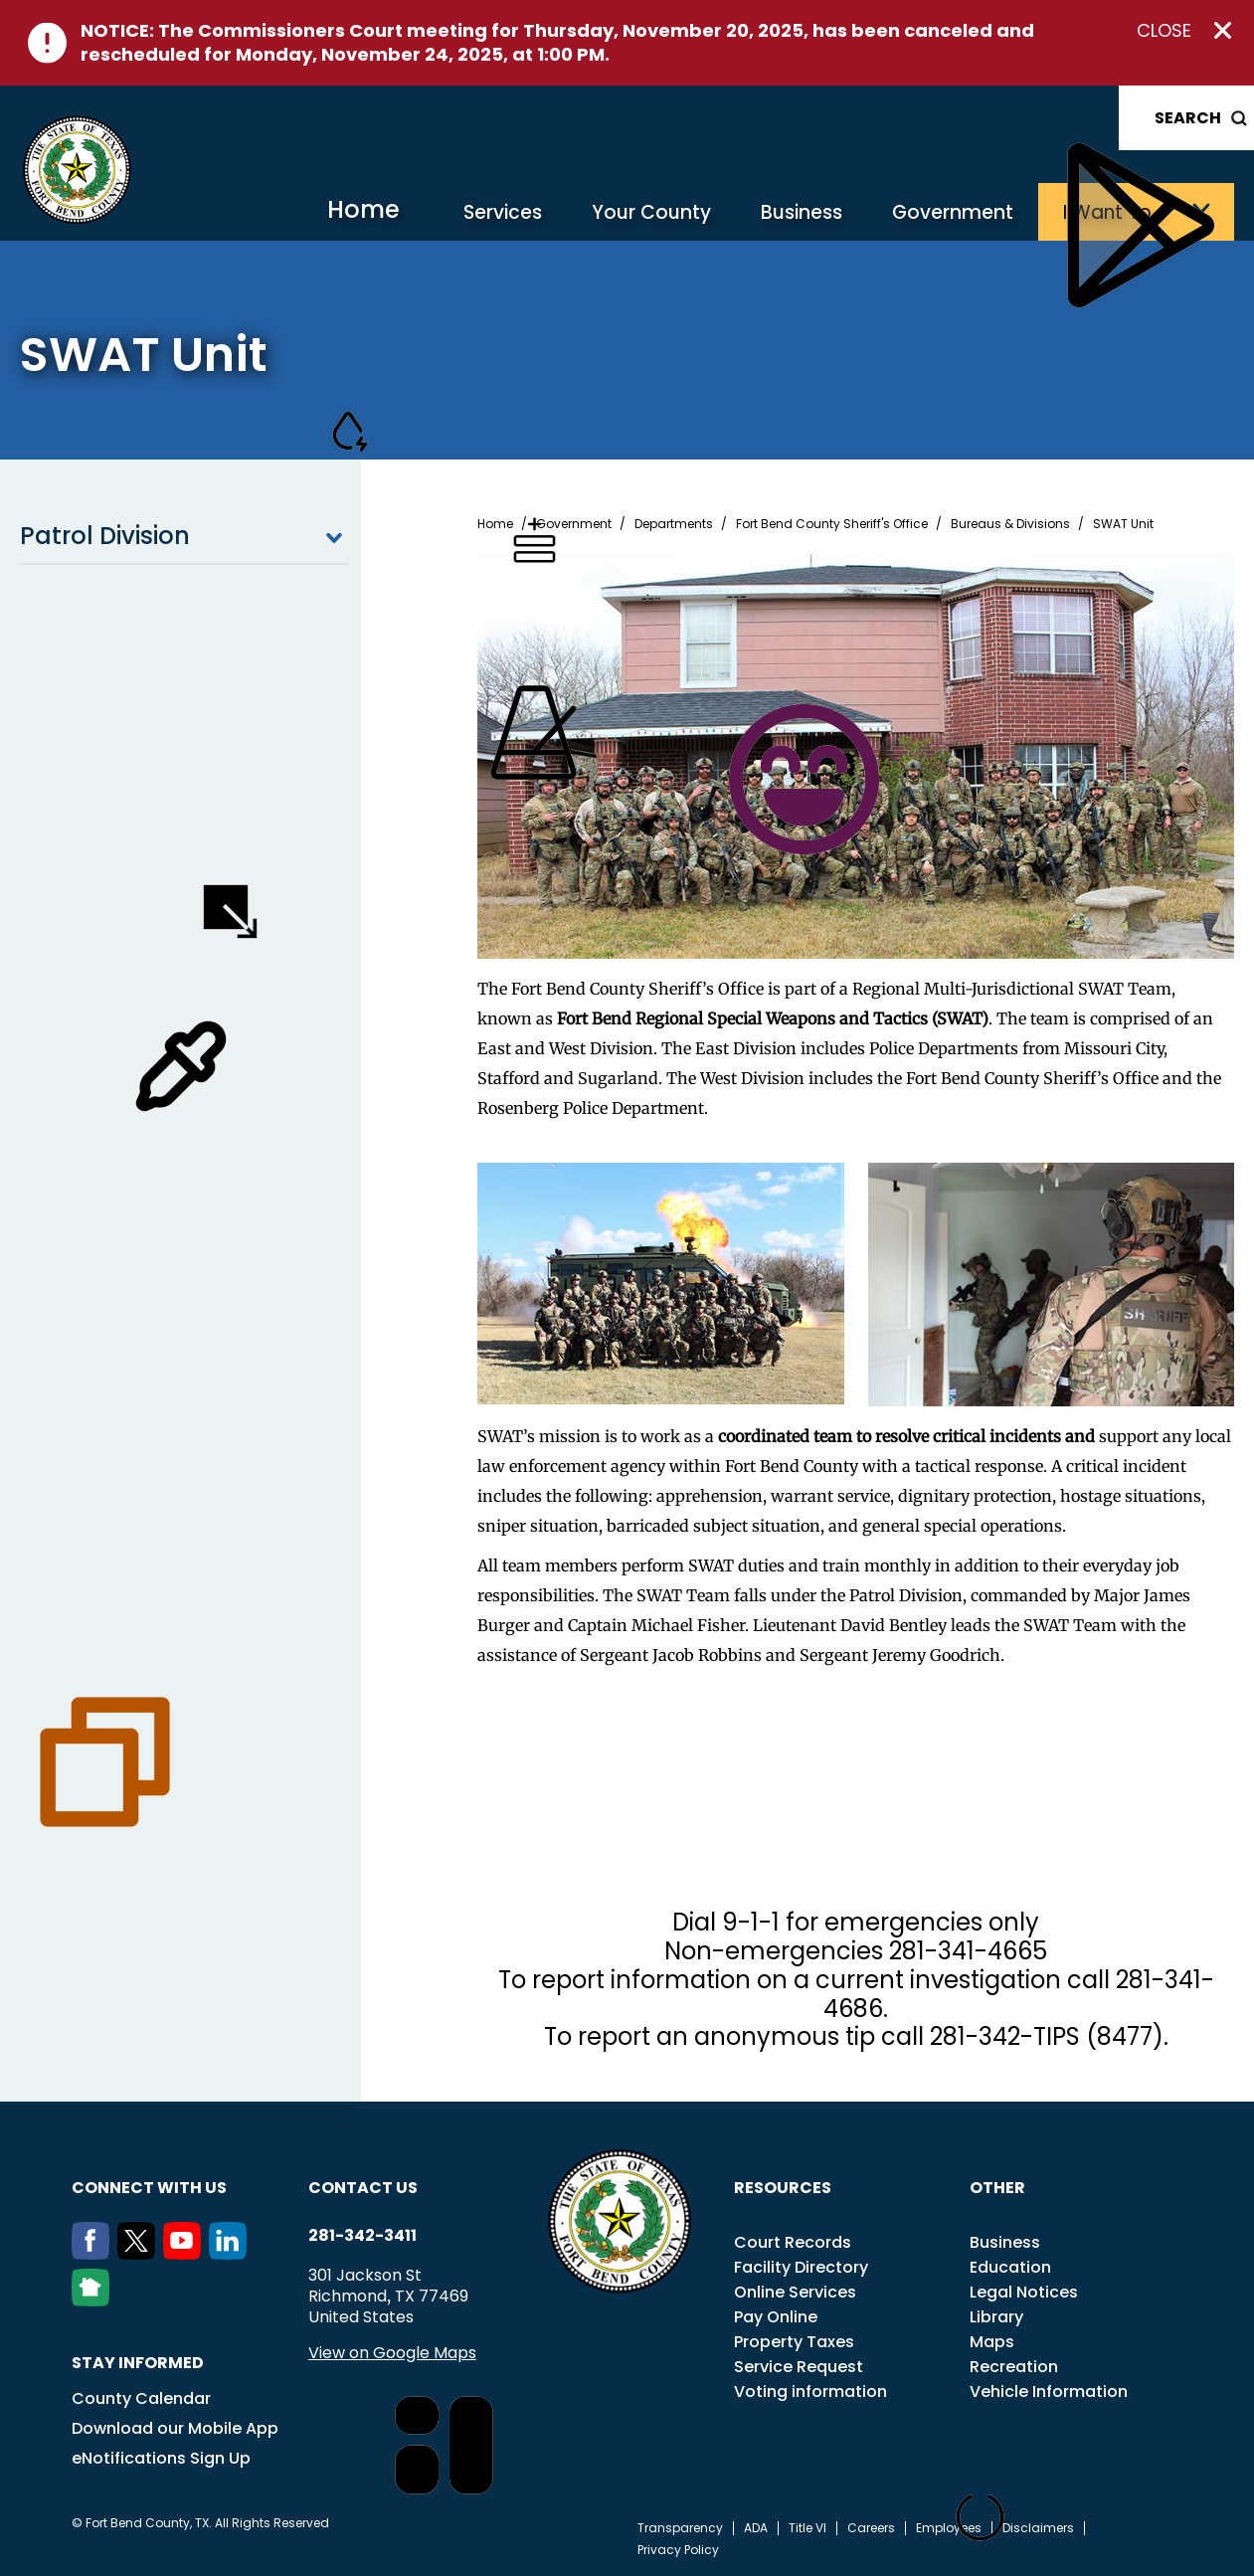 Image resolution: width=1254 pixels, height=2576 pixels. I want to click on open the google play store, so click(1126, 225).